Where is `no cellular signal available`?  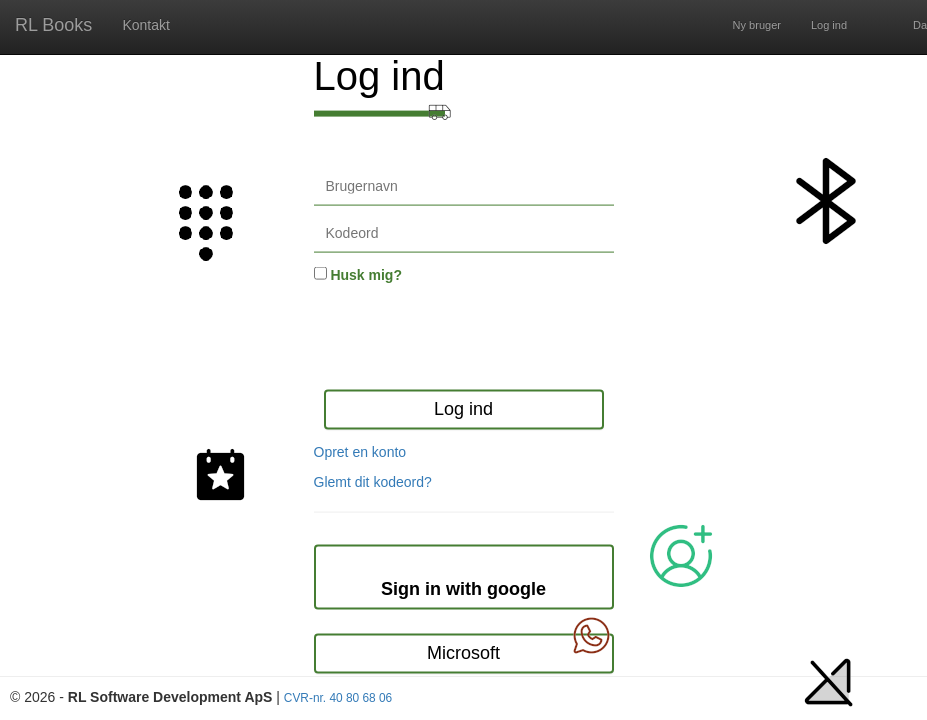 no cellular signal available is located at coordinates (831, 683).